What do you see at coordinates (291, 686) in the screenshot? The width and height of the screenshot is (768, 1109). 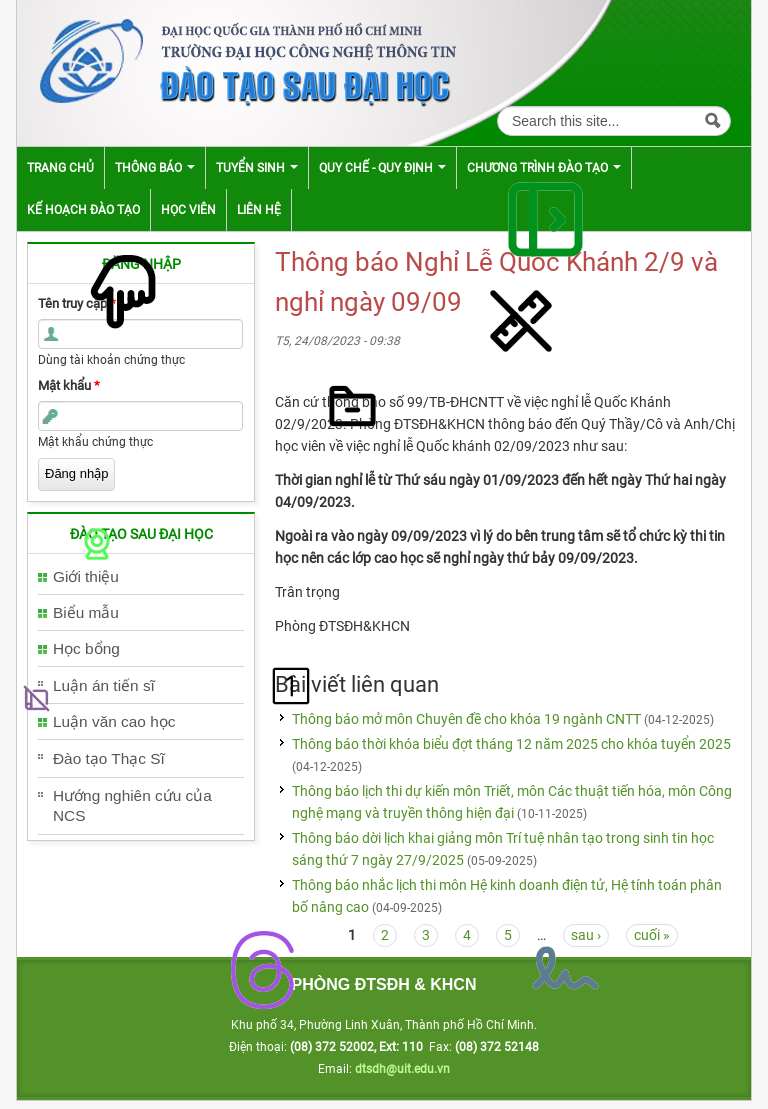 I see `indicates step one in a multi-step process` at bounding box center [291, 686].